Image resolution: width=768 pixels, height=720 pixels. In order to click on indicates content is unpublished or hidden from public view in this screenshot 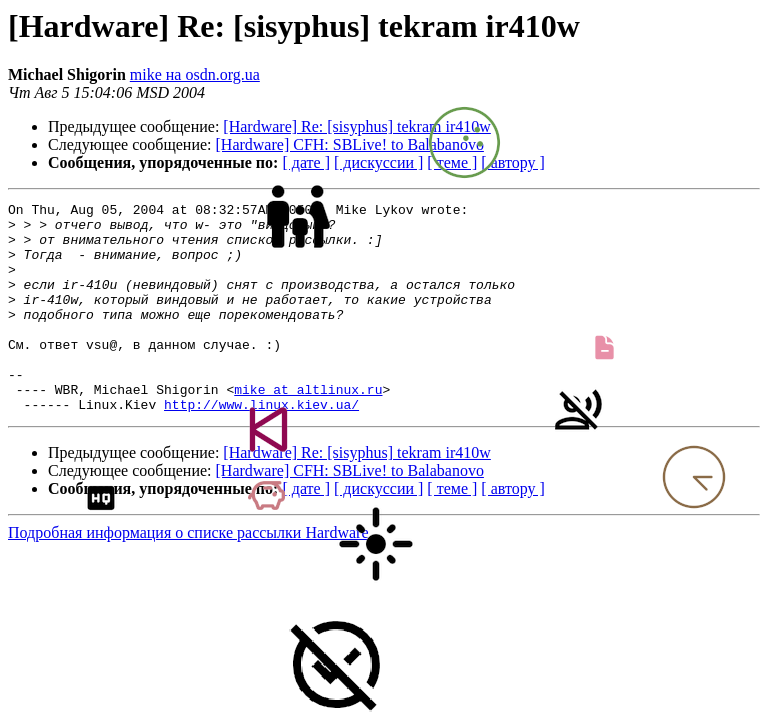, I will do `click(336, 664)`.